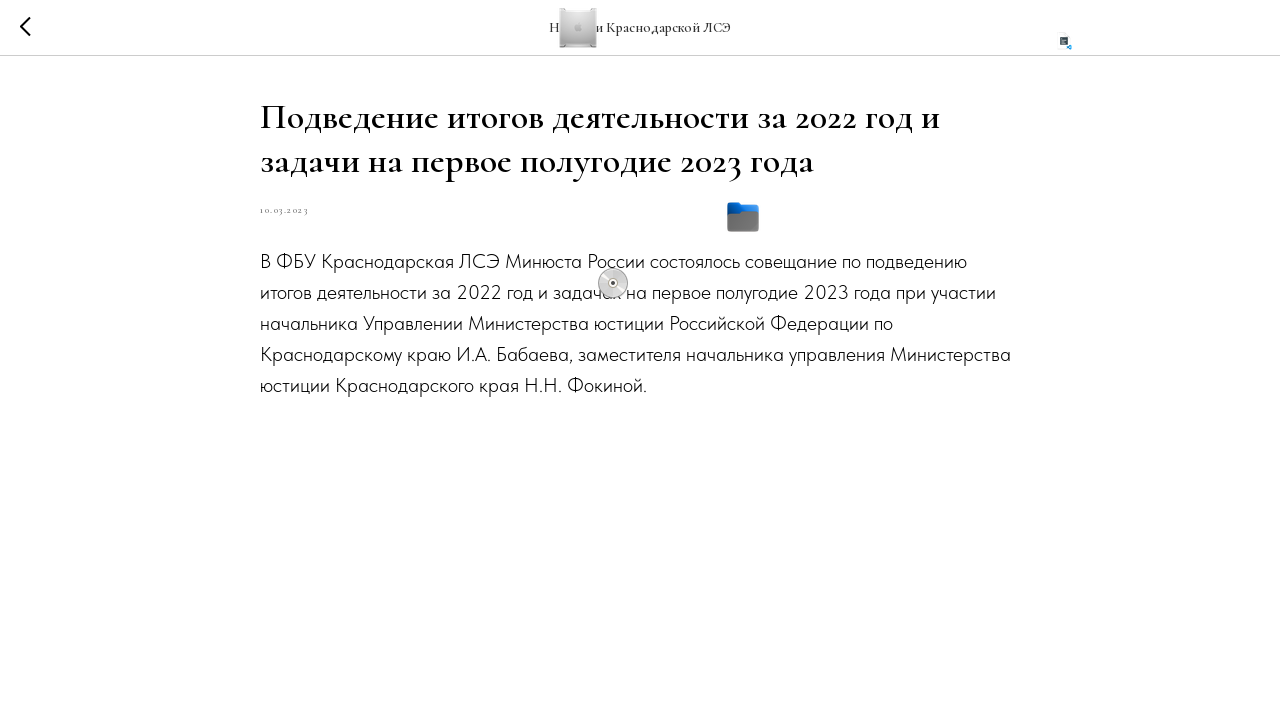  Describe the element at coordinates (1064, 41) in the screenshot. I see `open a shell script file in Visual Studio Code` at that location.